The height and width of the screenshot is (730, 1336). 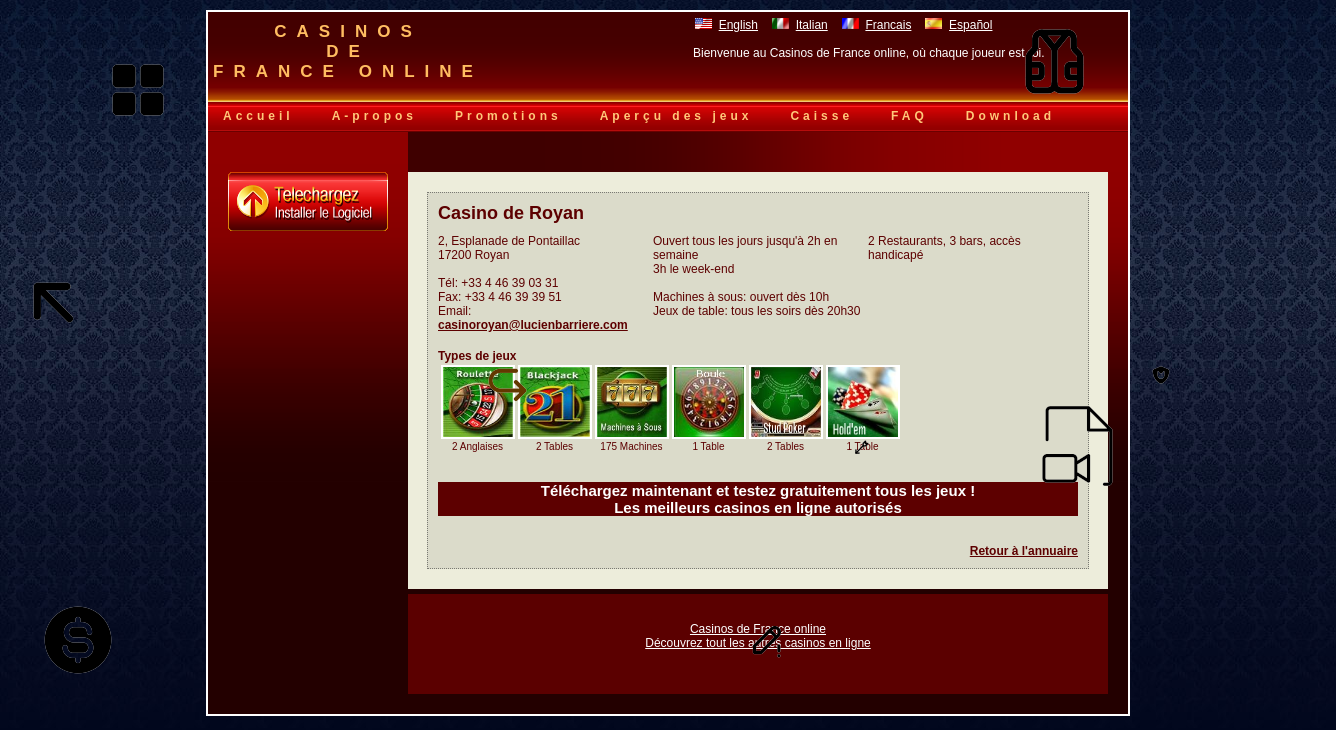 I want to click on view your account balance, so click(x=78, y=640).